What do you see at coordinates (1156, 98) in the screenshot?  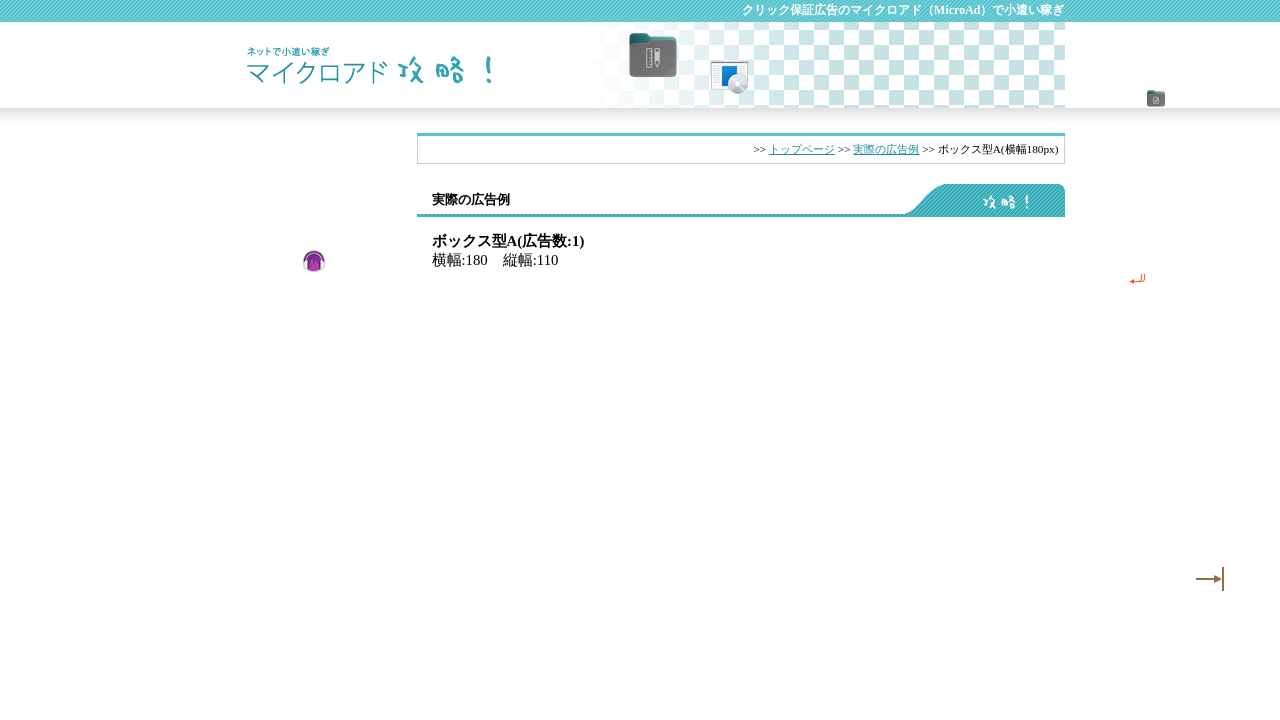 I see `open your documents folder` at bounding box center [1156, 98].